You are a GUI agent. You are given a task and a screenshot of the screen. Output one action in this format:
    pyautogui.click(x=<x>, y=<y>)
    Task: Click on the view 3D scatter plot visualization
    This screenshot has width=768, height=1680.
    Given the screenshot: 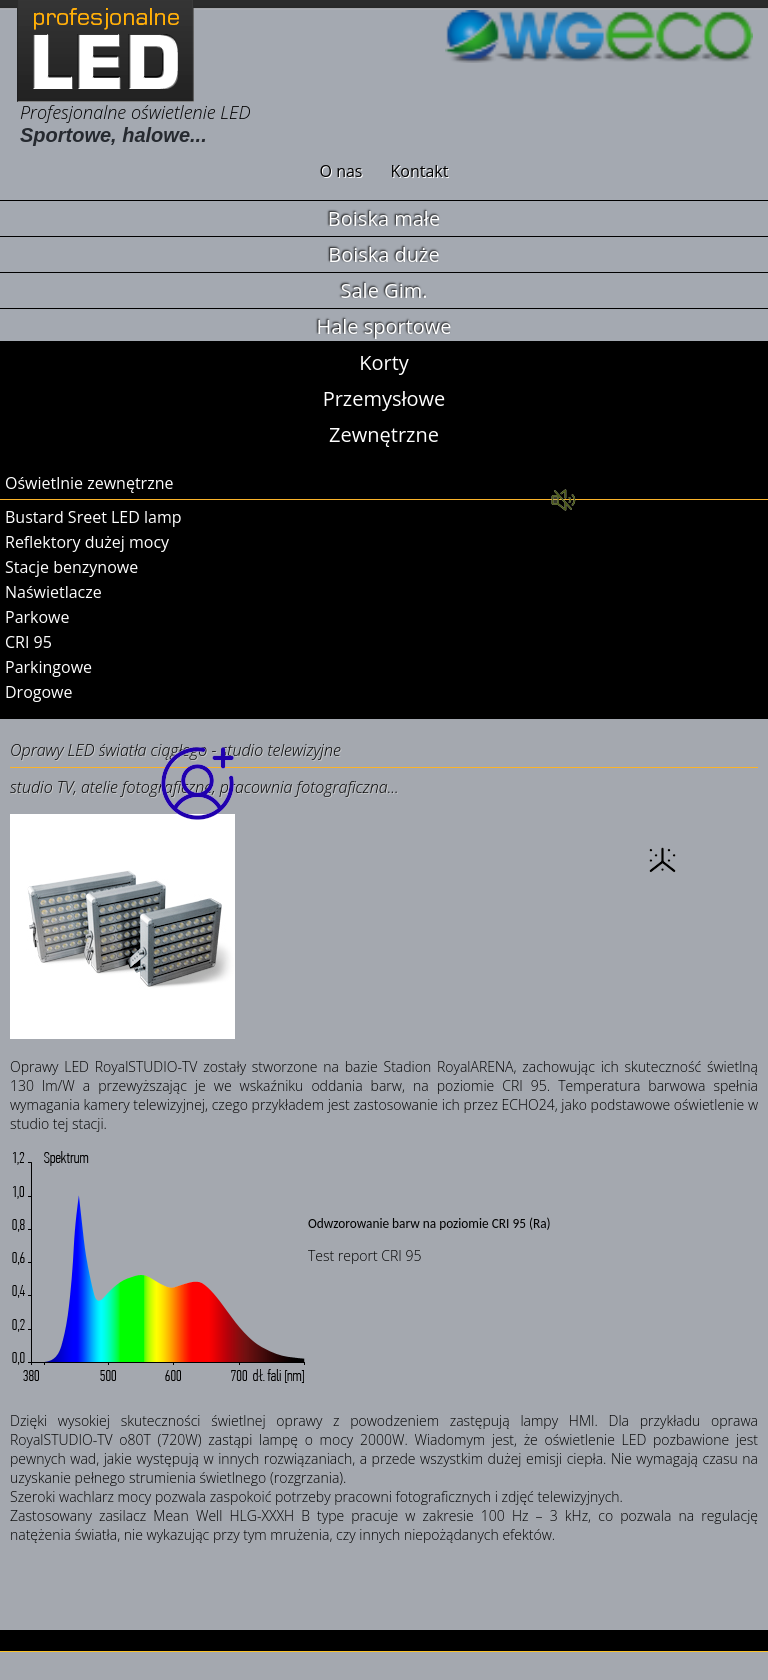 What is the action you would take?
    pyautogui.click(x=662, y=860)
    